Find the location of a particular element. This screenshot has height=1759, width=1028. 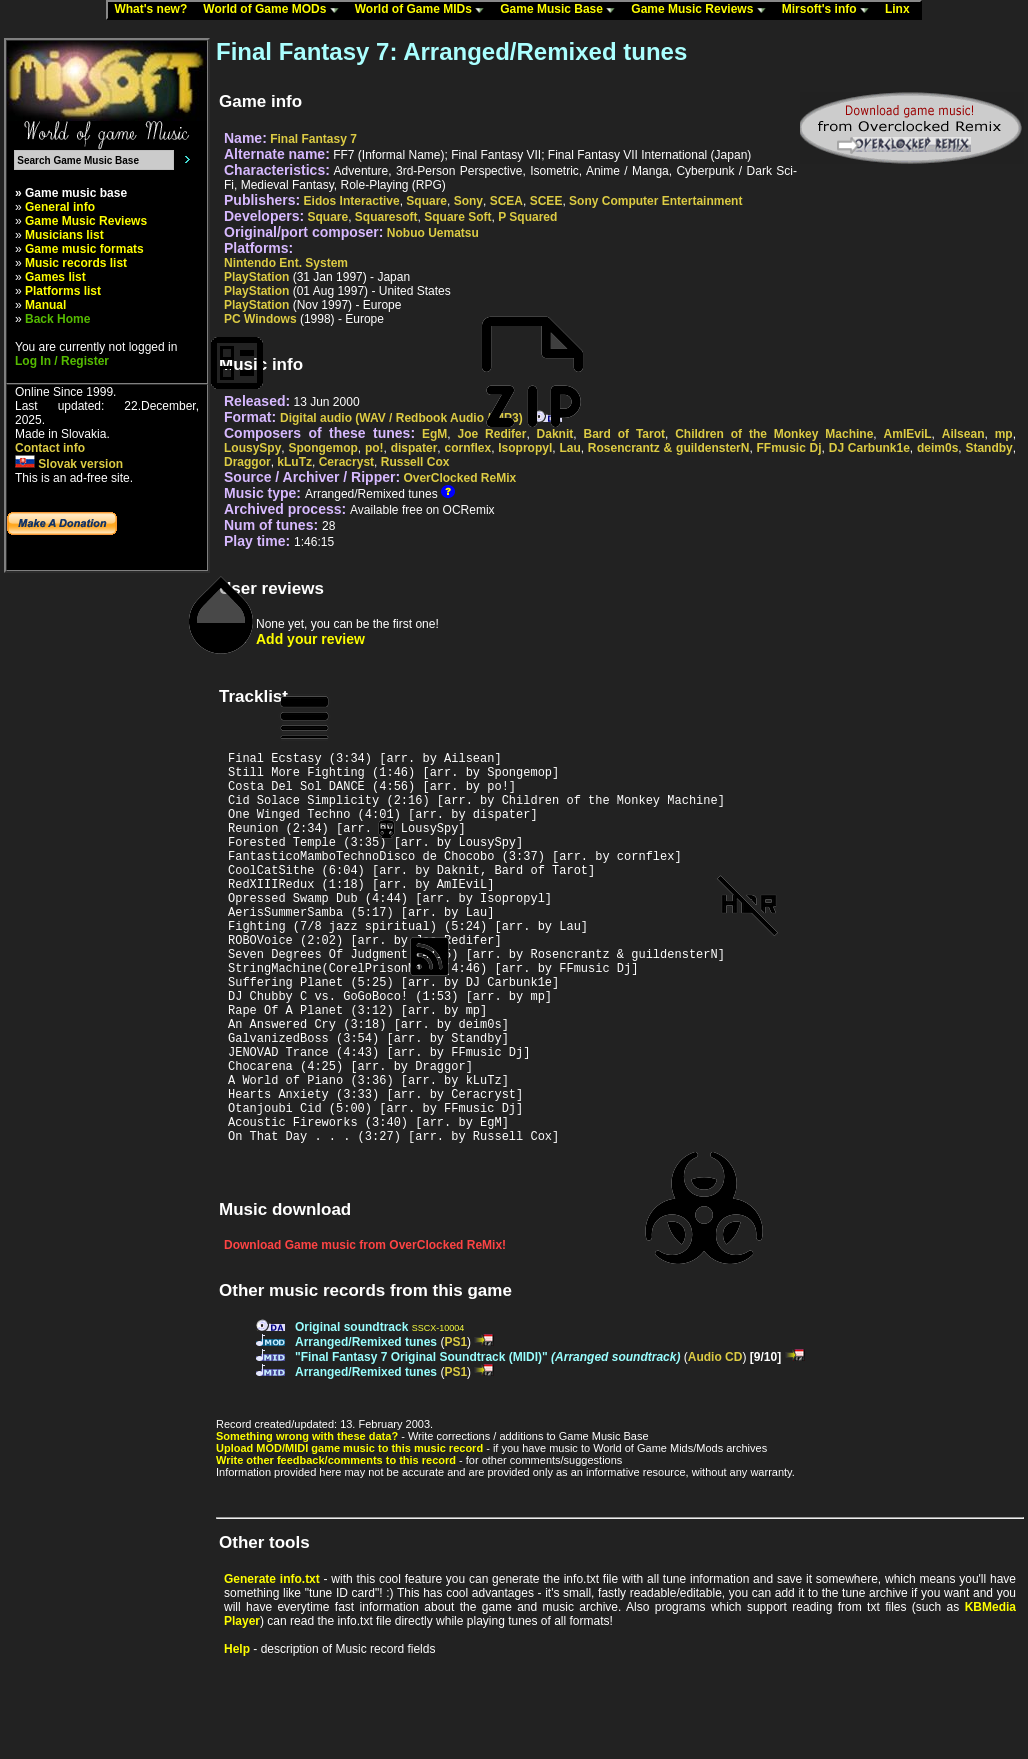

view ballot or voting options is located at coordinates (237, 363).